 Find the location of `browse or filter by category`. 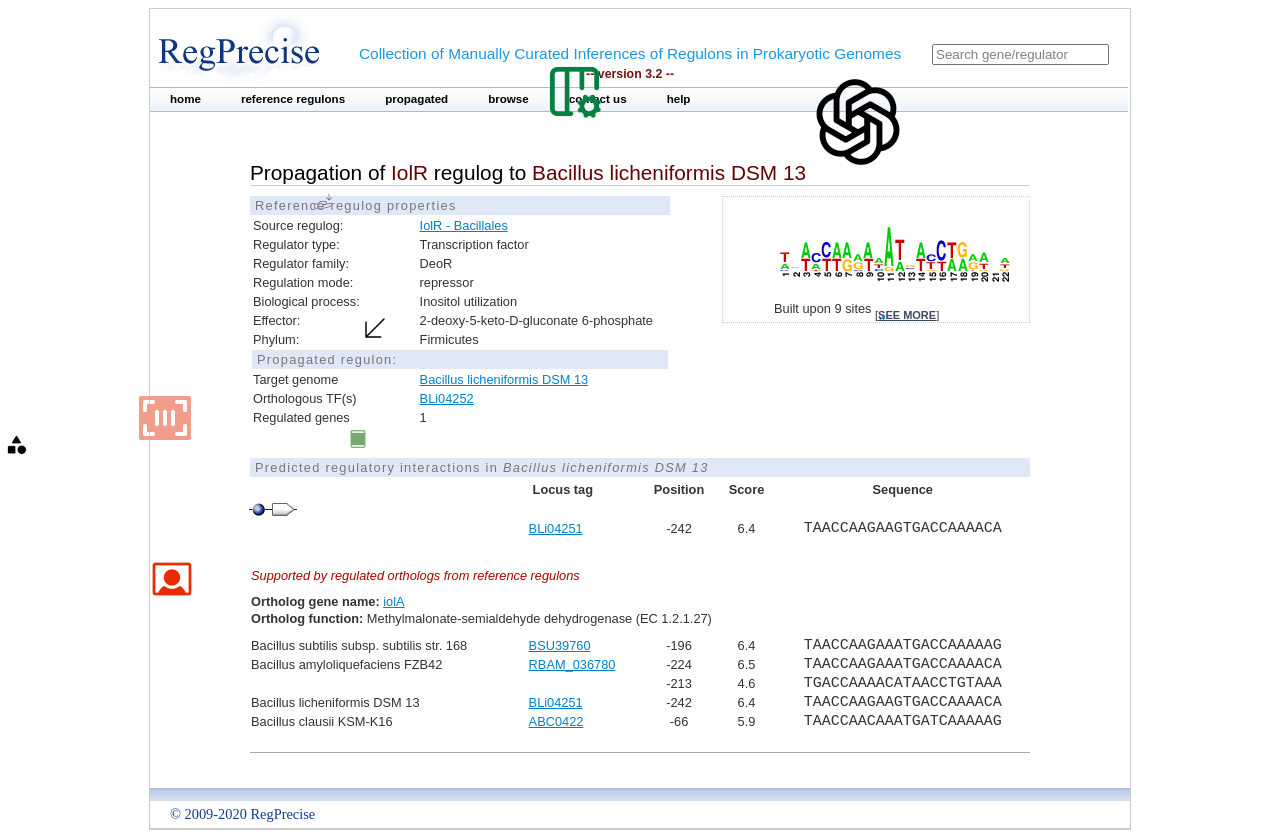

browse or filter by category is located at coordinates (16, 444).